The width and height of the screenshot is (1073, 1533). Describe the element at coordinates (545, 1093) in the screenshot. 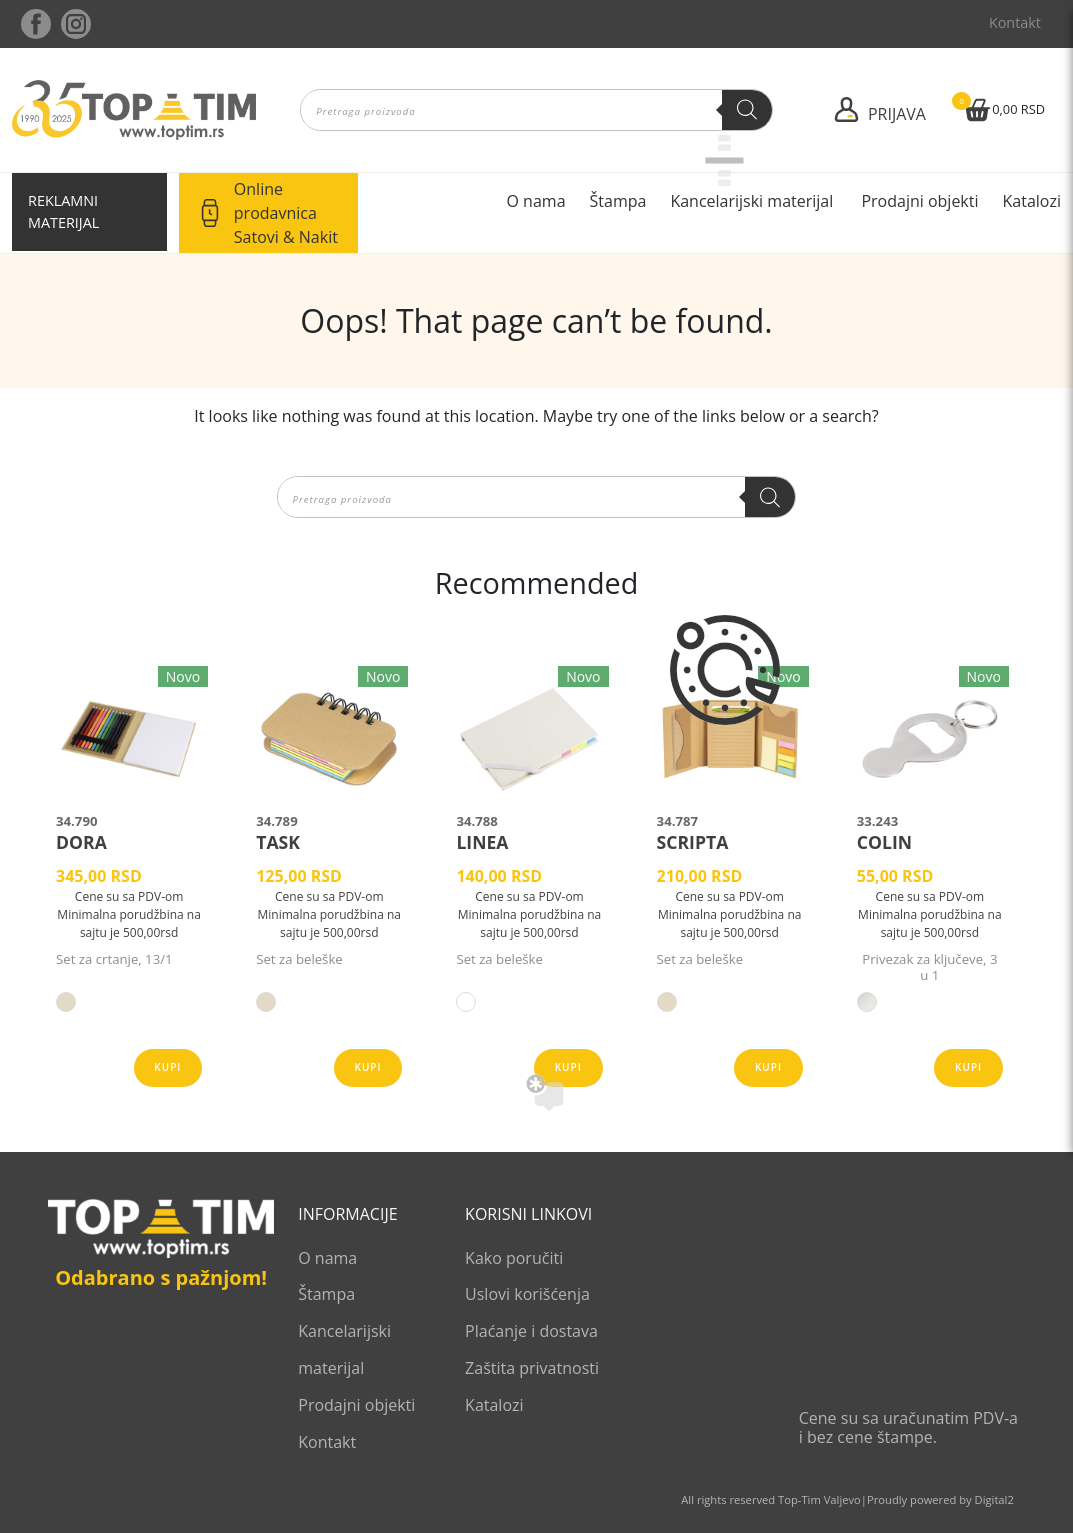

I see `configure notification settings` at that location.